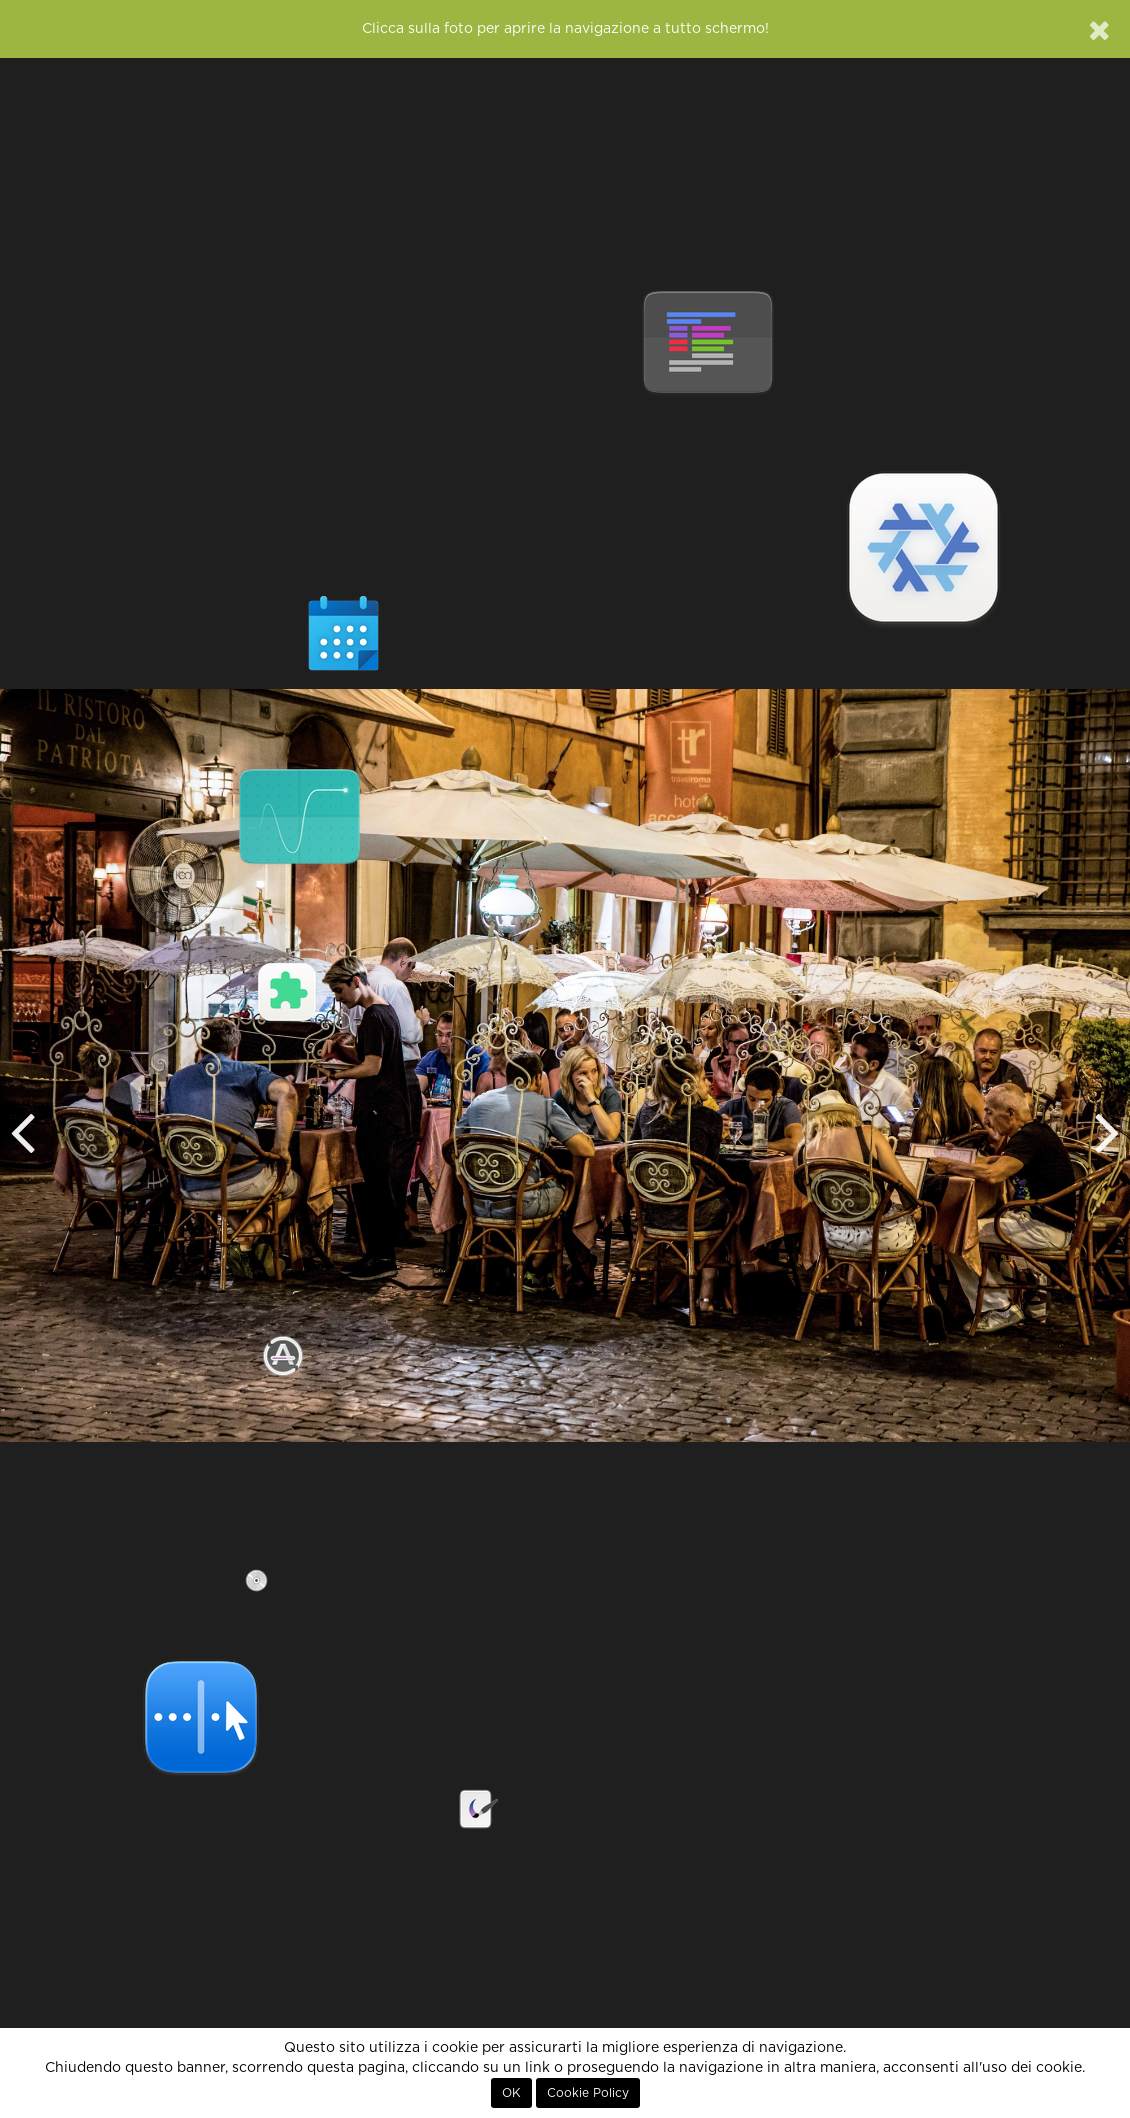 The width and height of the screenshot is (1130, 2118). Describe the element at coordinates (708, 342) in the screenshot. I see `open the software development environment` at that location.